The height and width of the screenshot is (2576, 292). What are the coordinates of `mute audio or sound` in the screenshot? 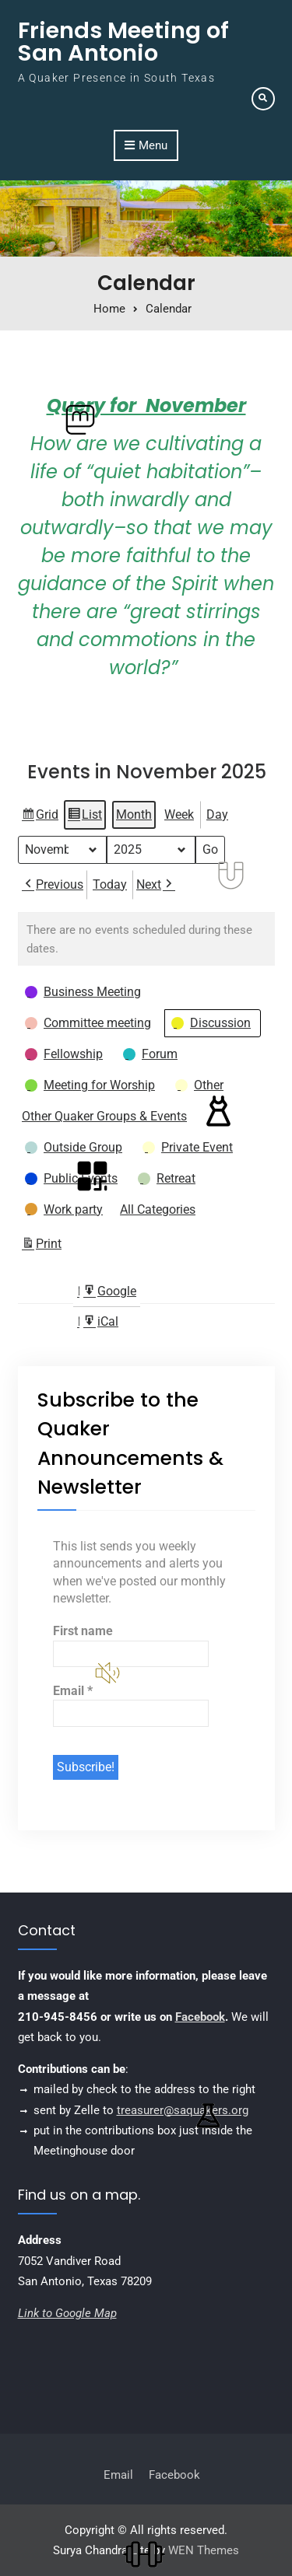 It's located at (107, 1672).